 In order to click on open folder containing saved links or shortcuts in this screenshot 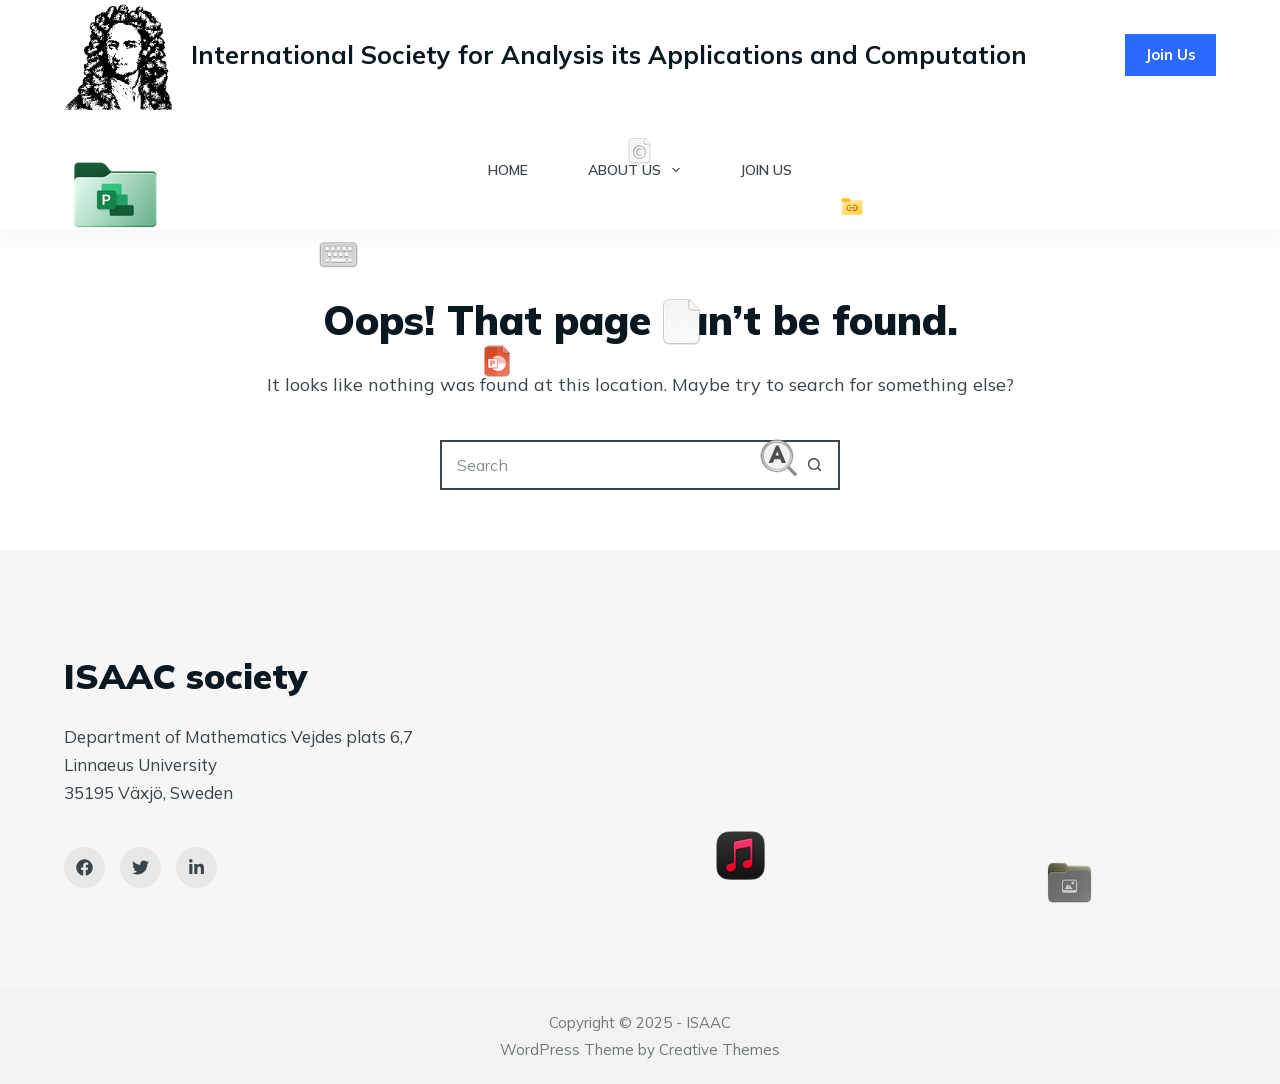, I will do `click(852, 207)`.